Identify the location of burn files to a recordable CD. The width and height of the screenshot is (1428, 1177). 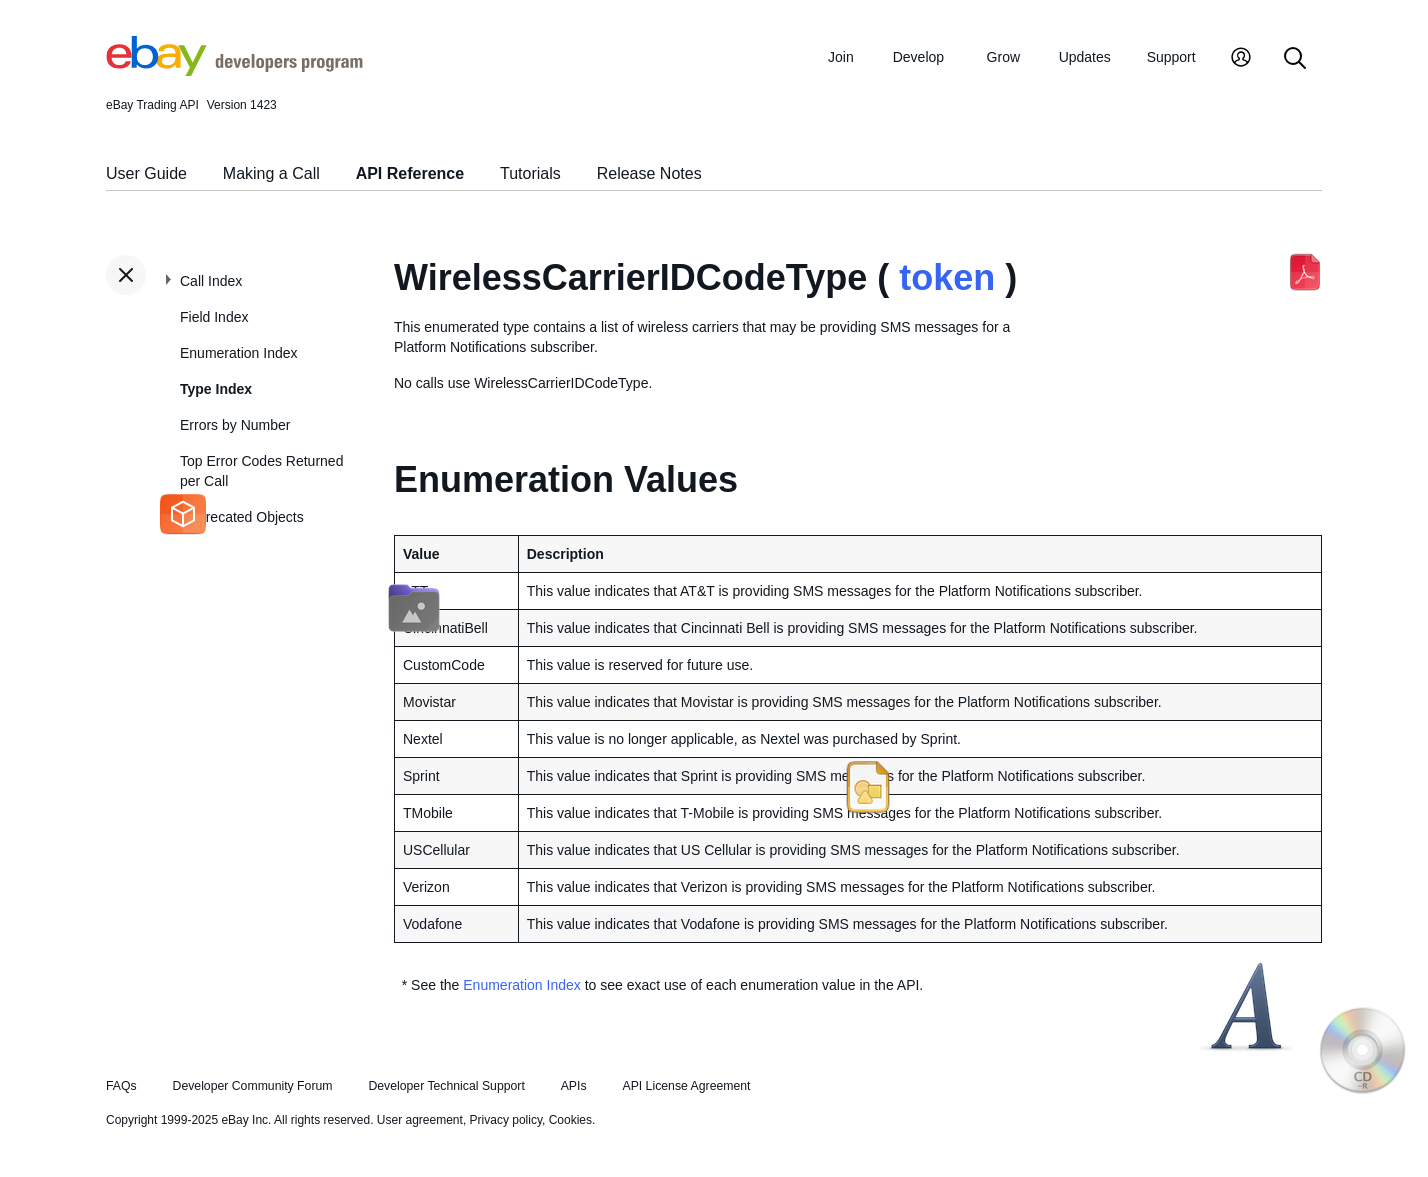
(1362, 1051).